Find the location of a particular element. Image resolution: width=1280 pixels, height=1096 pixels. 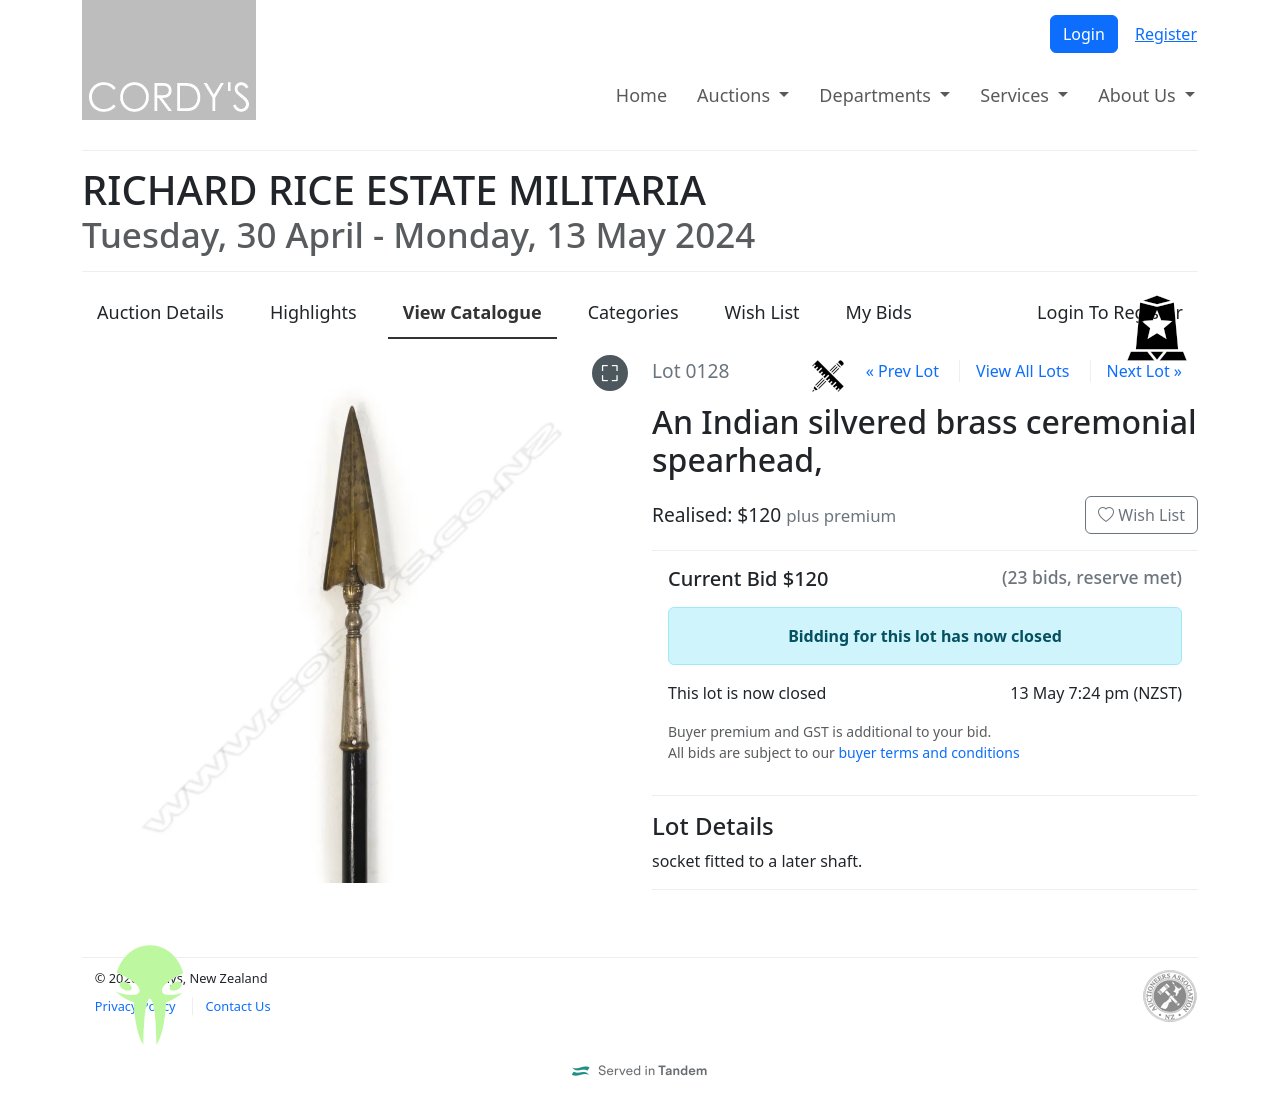

access design or drawing tools is located at coordinates (828, 376).